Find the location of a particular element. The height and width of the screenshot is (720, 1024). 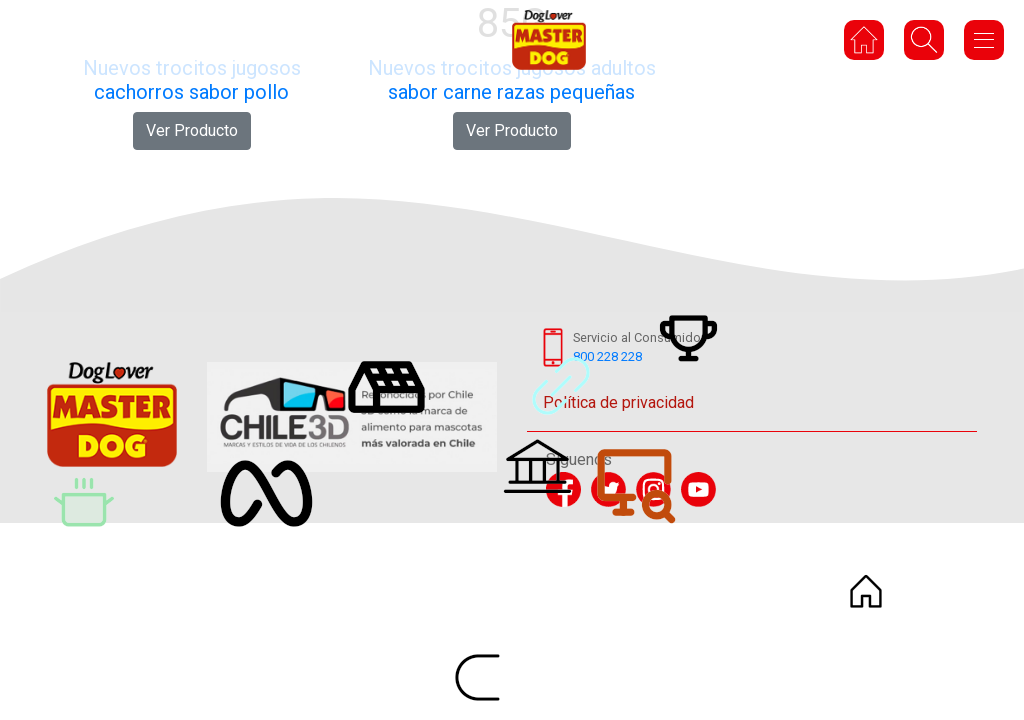

access solar energy or roof panel settings is located at coordinates (386, 389).